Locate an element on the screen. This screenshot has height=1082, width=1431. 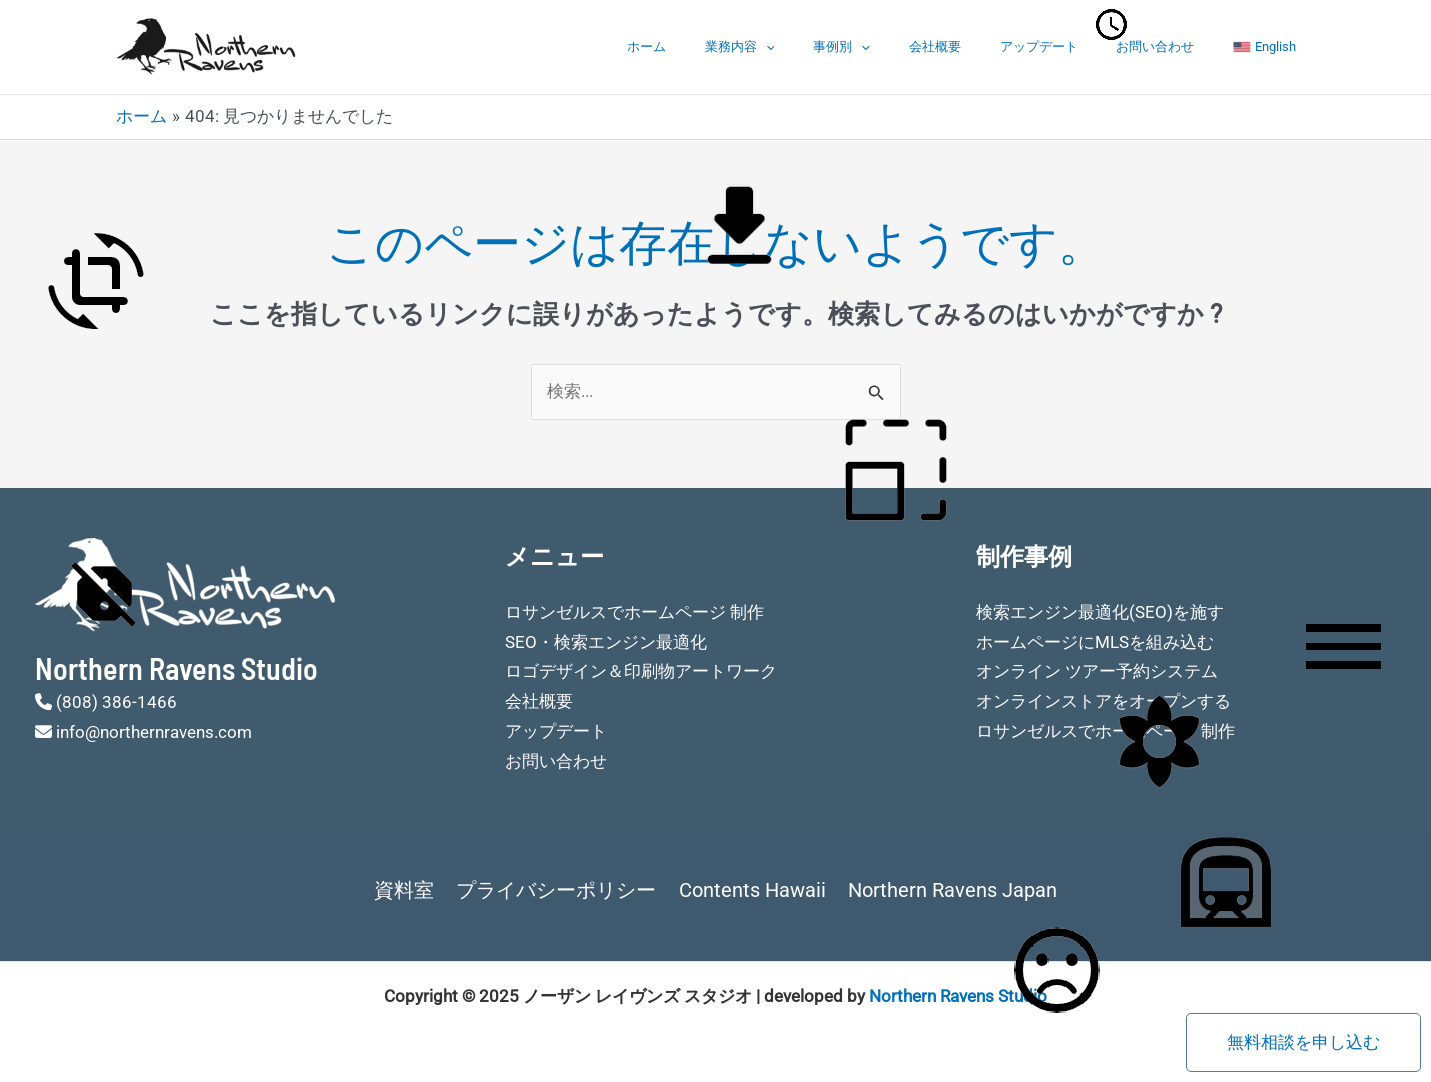
rotate and crop an image is located at coordinates (96, 281).